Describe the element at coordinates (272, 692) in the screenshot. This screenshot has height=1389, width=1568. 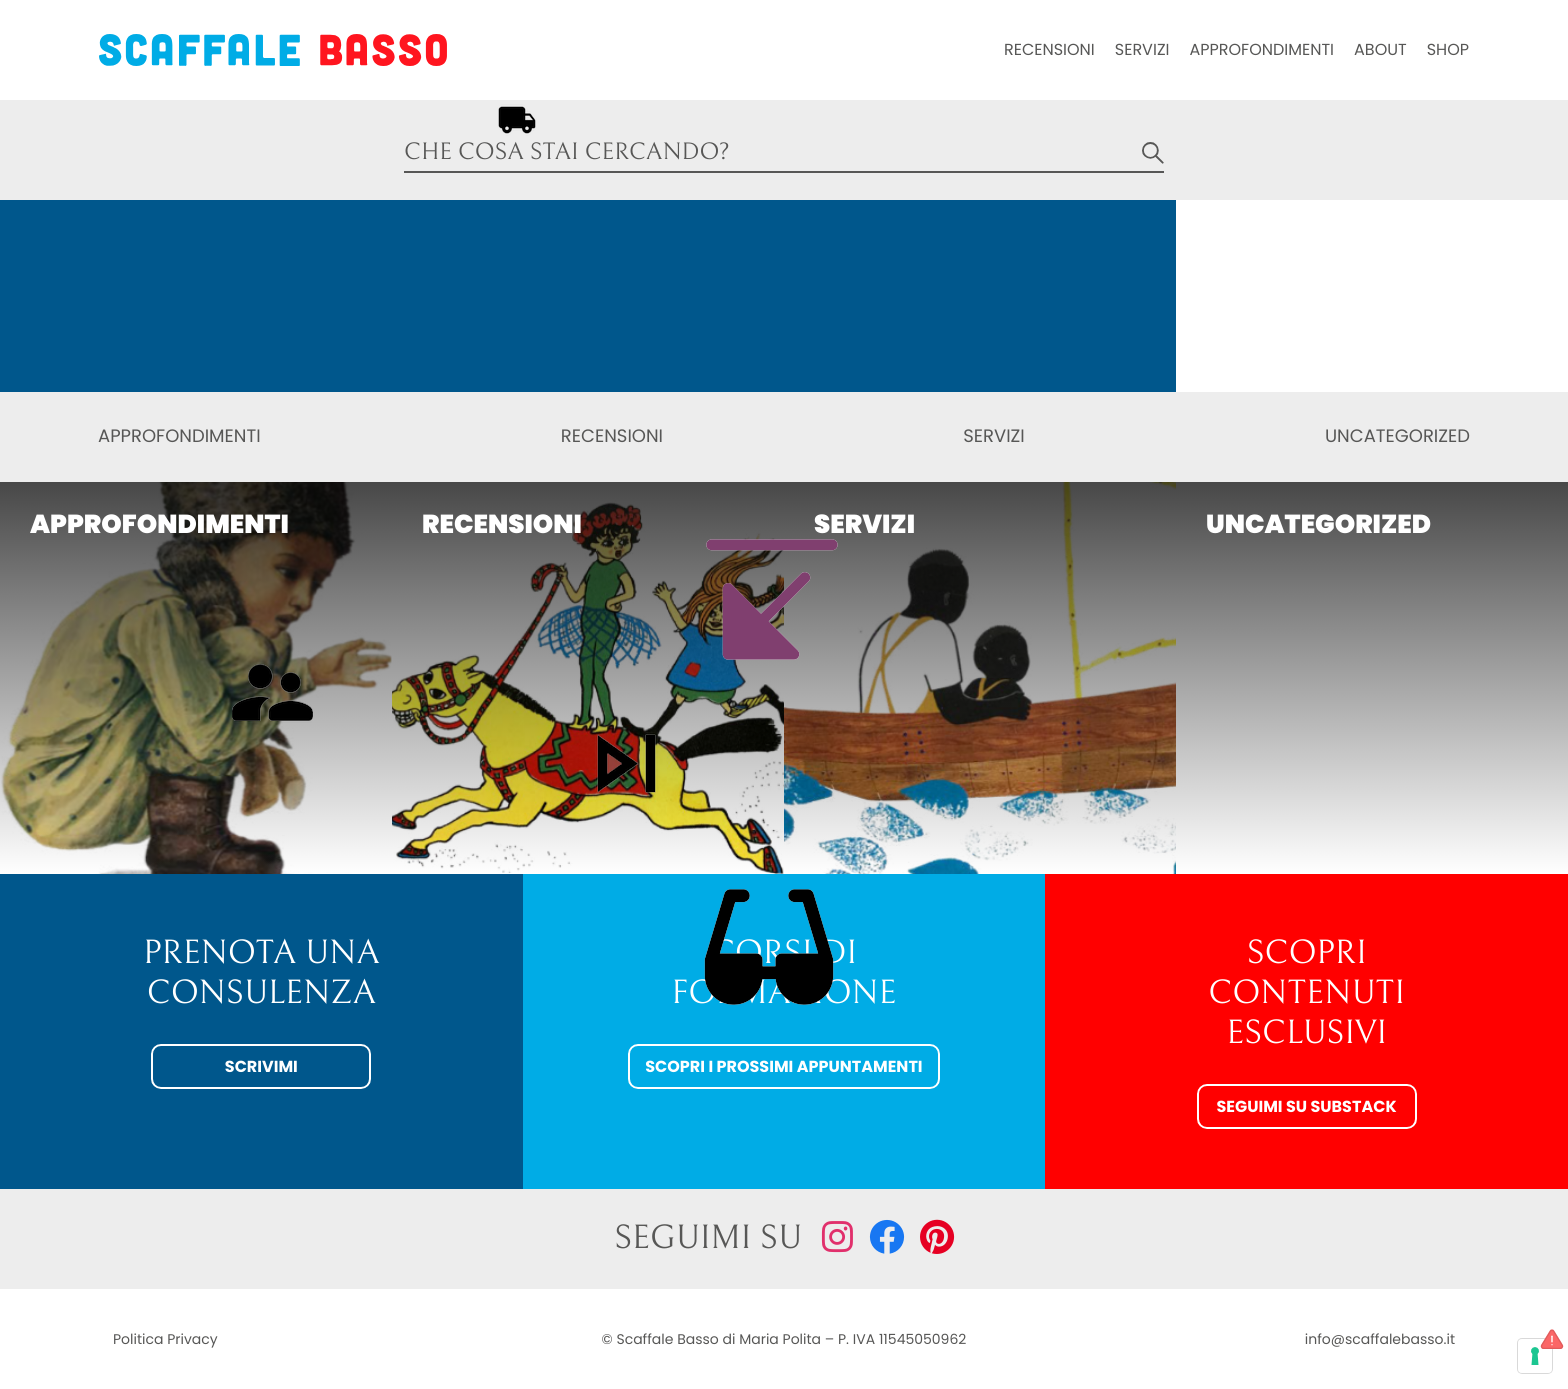
I see `view team members or supervised accounts` at that location.